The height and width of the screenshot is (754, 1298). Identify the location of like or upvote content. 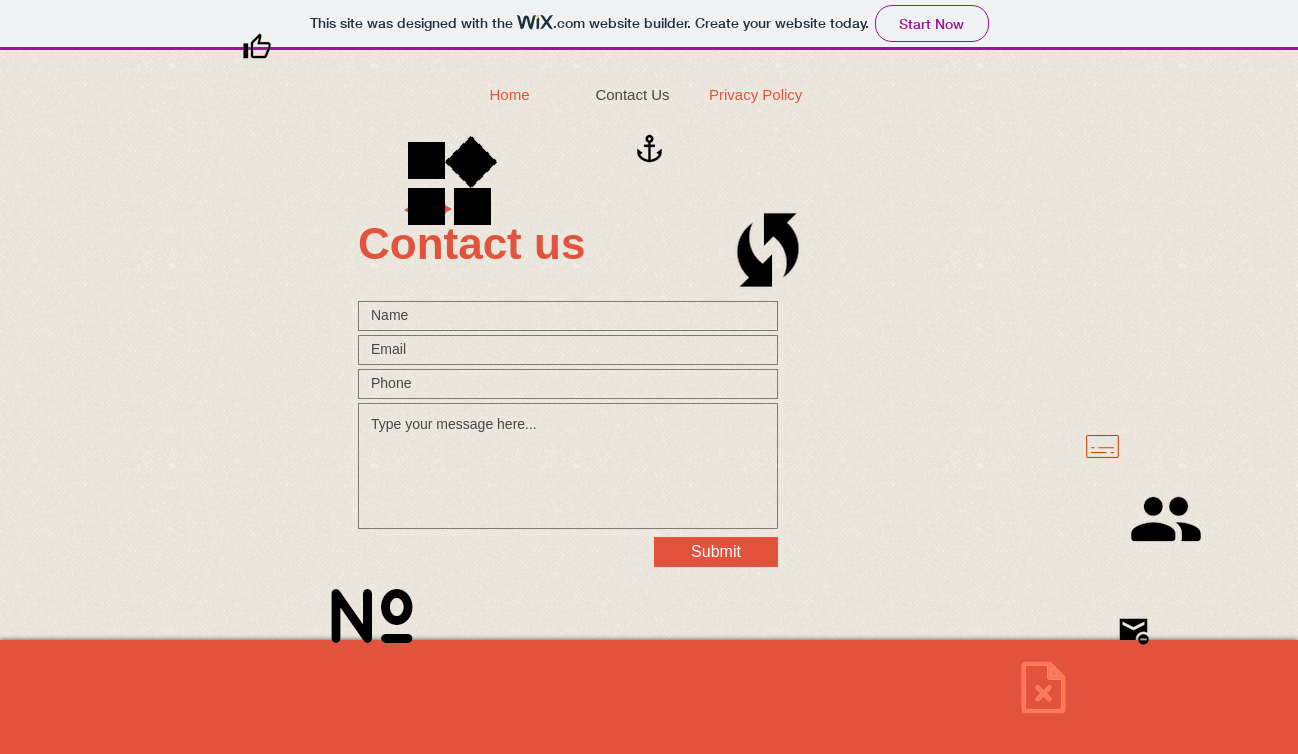
(257, 47).